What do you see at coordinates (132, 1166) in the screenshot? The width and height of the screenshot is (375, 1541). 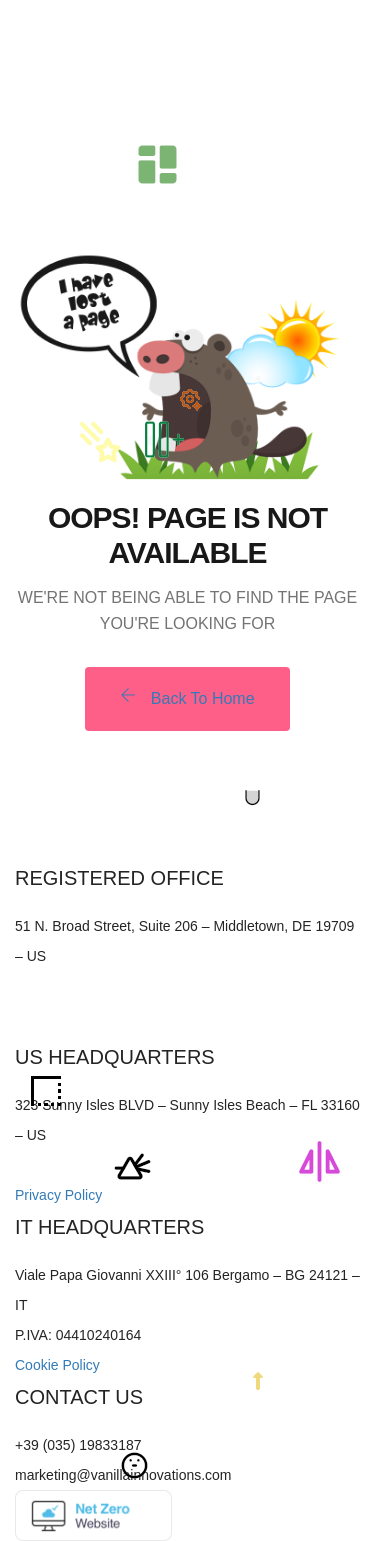 I see `toggle light refraction or prism effect` at bounding box center [132, 1166].